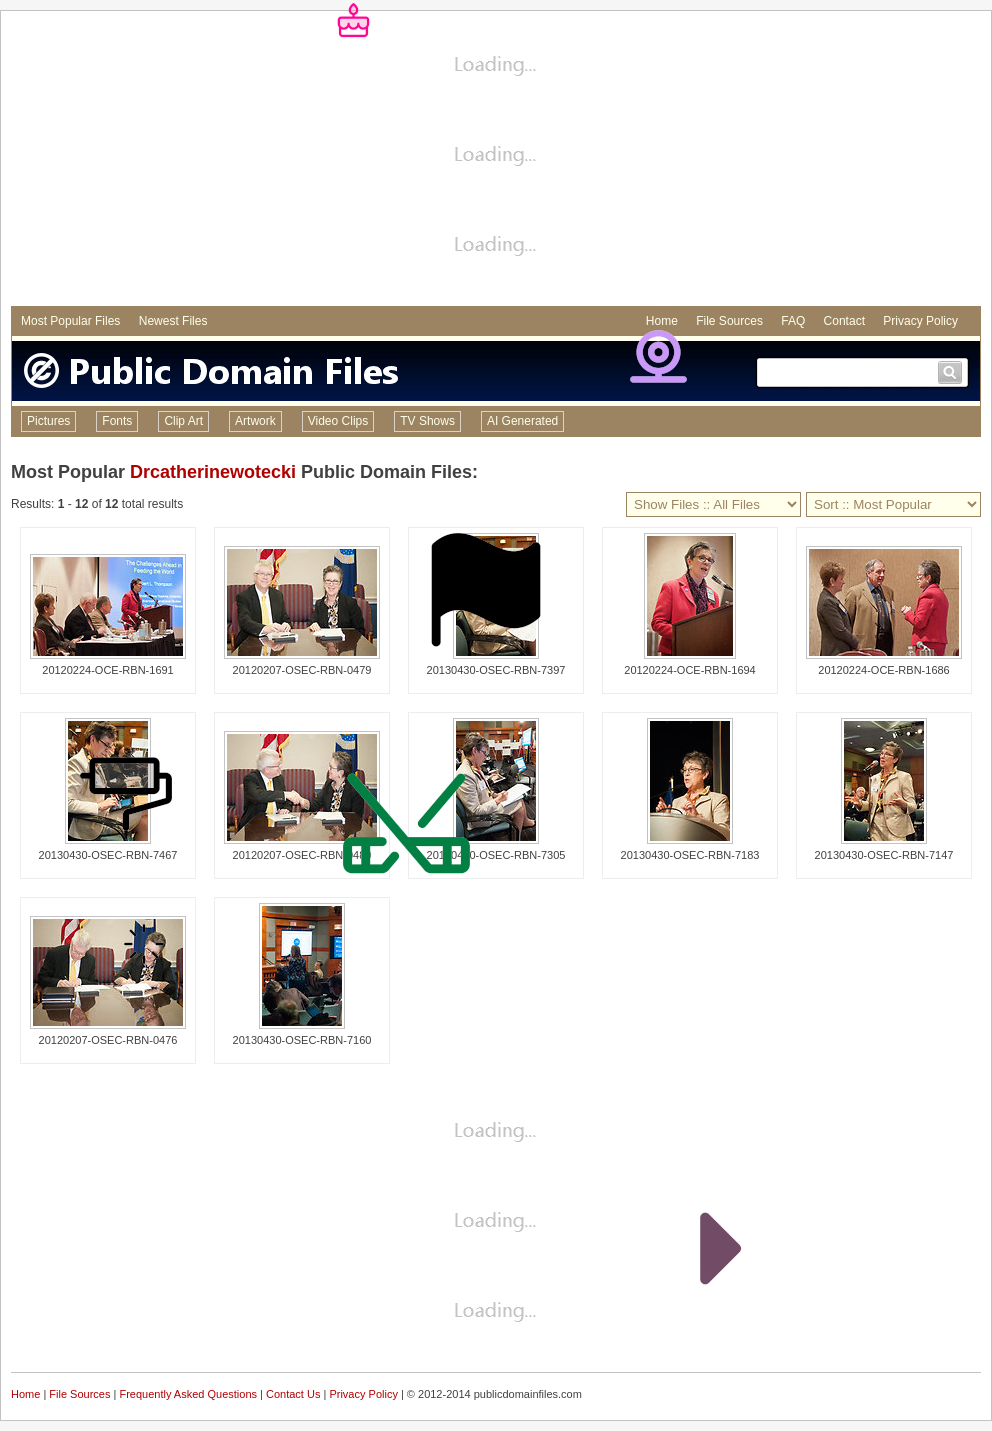 The width and height of the screenshot is (992, 1431). What do you see at coordinates (144, 944) in the screenshot?
I see `indicates content is loading` at bounding box center [144, 944].